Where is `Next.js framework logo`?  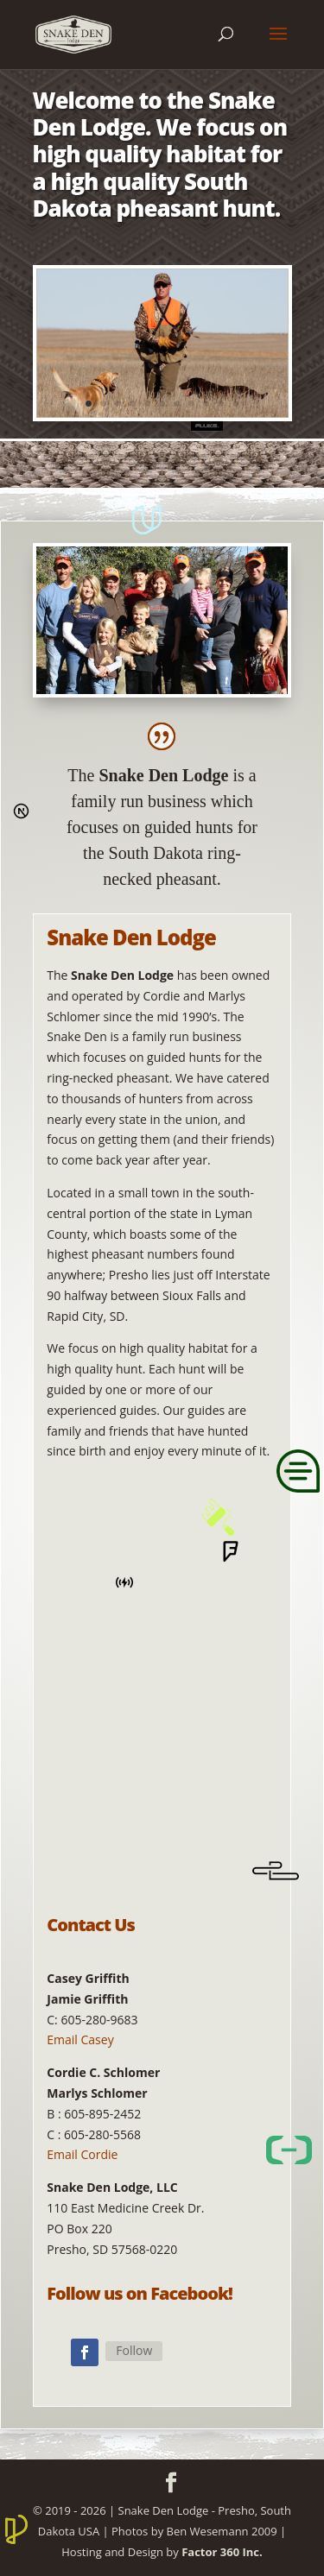
Next.js framework logo is located at coordinates (21, 811).